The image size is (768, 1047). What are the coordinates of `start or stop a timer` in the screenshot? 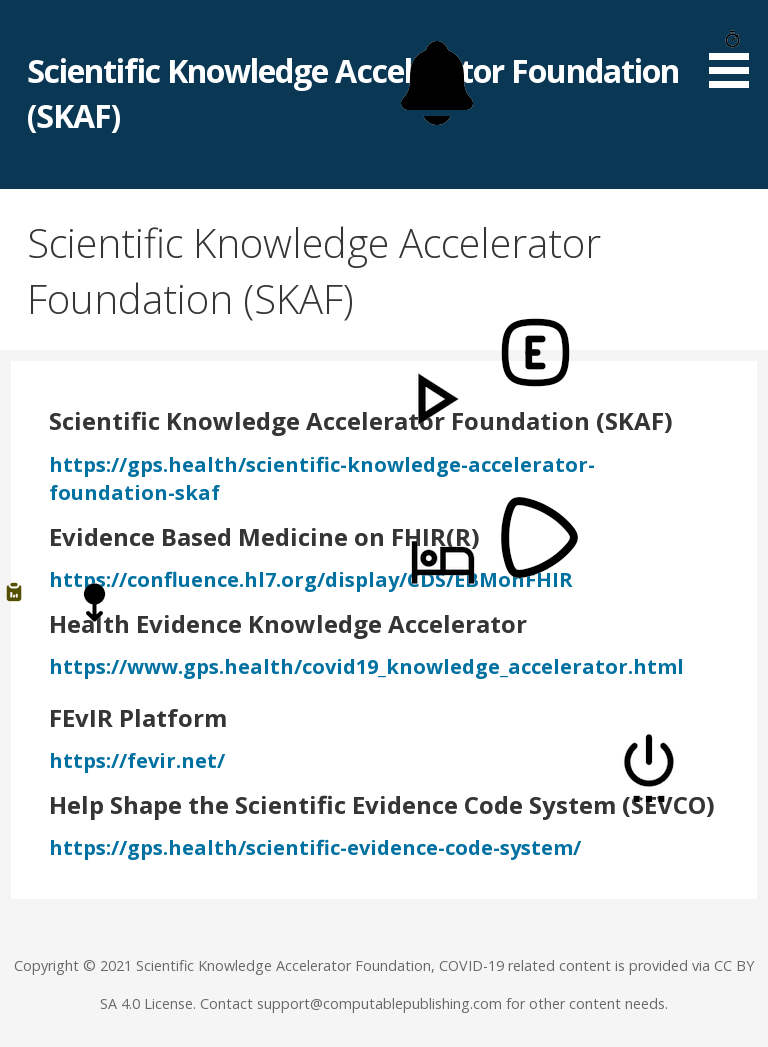 It's located at (732, 39).